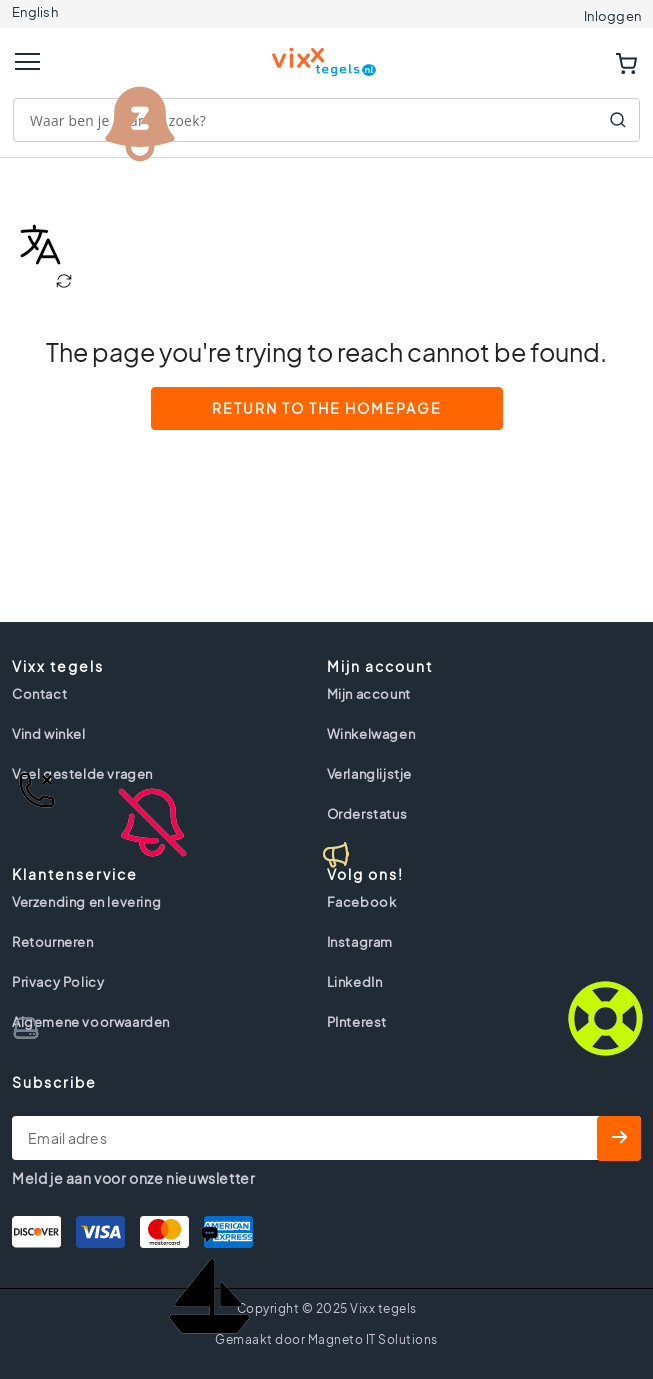  Describe the element at coordinates (140, 124) in the screenshot. I see `snooze notifications` at that location.